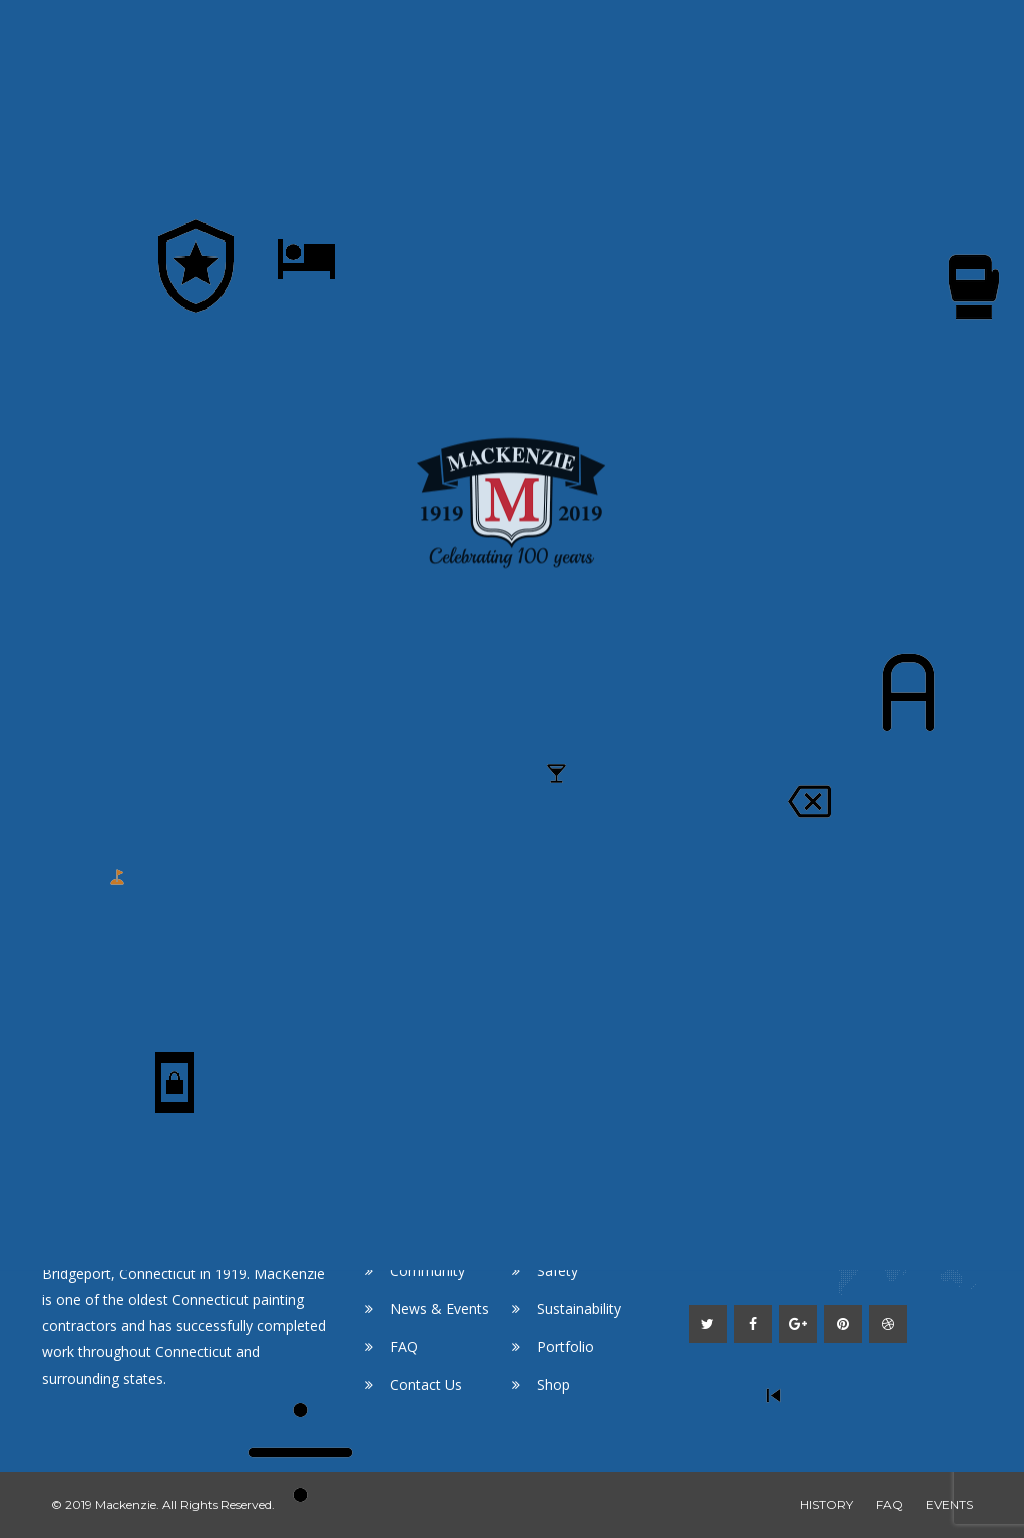 The image size is (1024, 1538). Describe the element at coordinates (908, 692) in the screenshot. I see `select font or text formatting options` at that location.